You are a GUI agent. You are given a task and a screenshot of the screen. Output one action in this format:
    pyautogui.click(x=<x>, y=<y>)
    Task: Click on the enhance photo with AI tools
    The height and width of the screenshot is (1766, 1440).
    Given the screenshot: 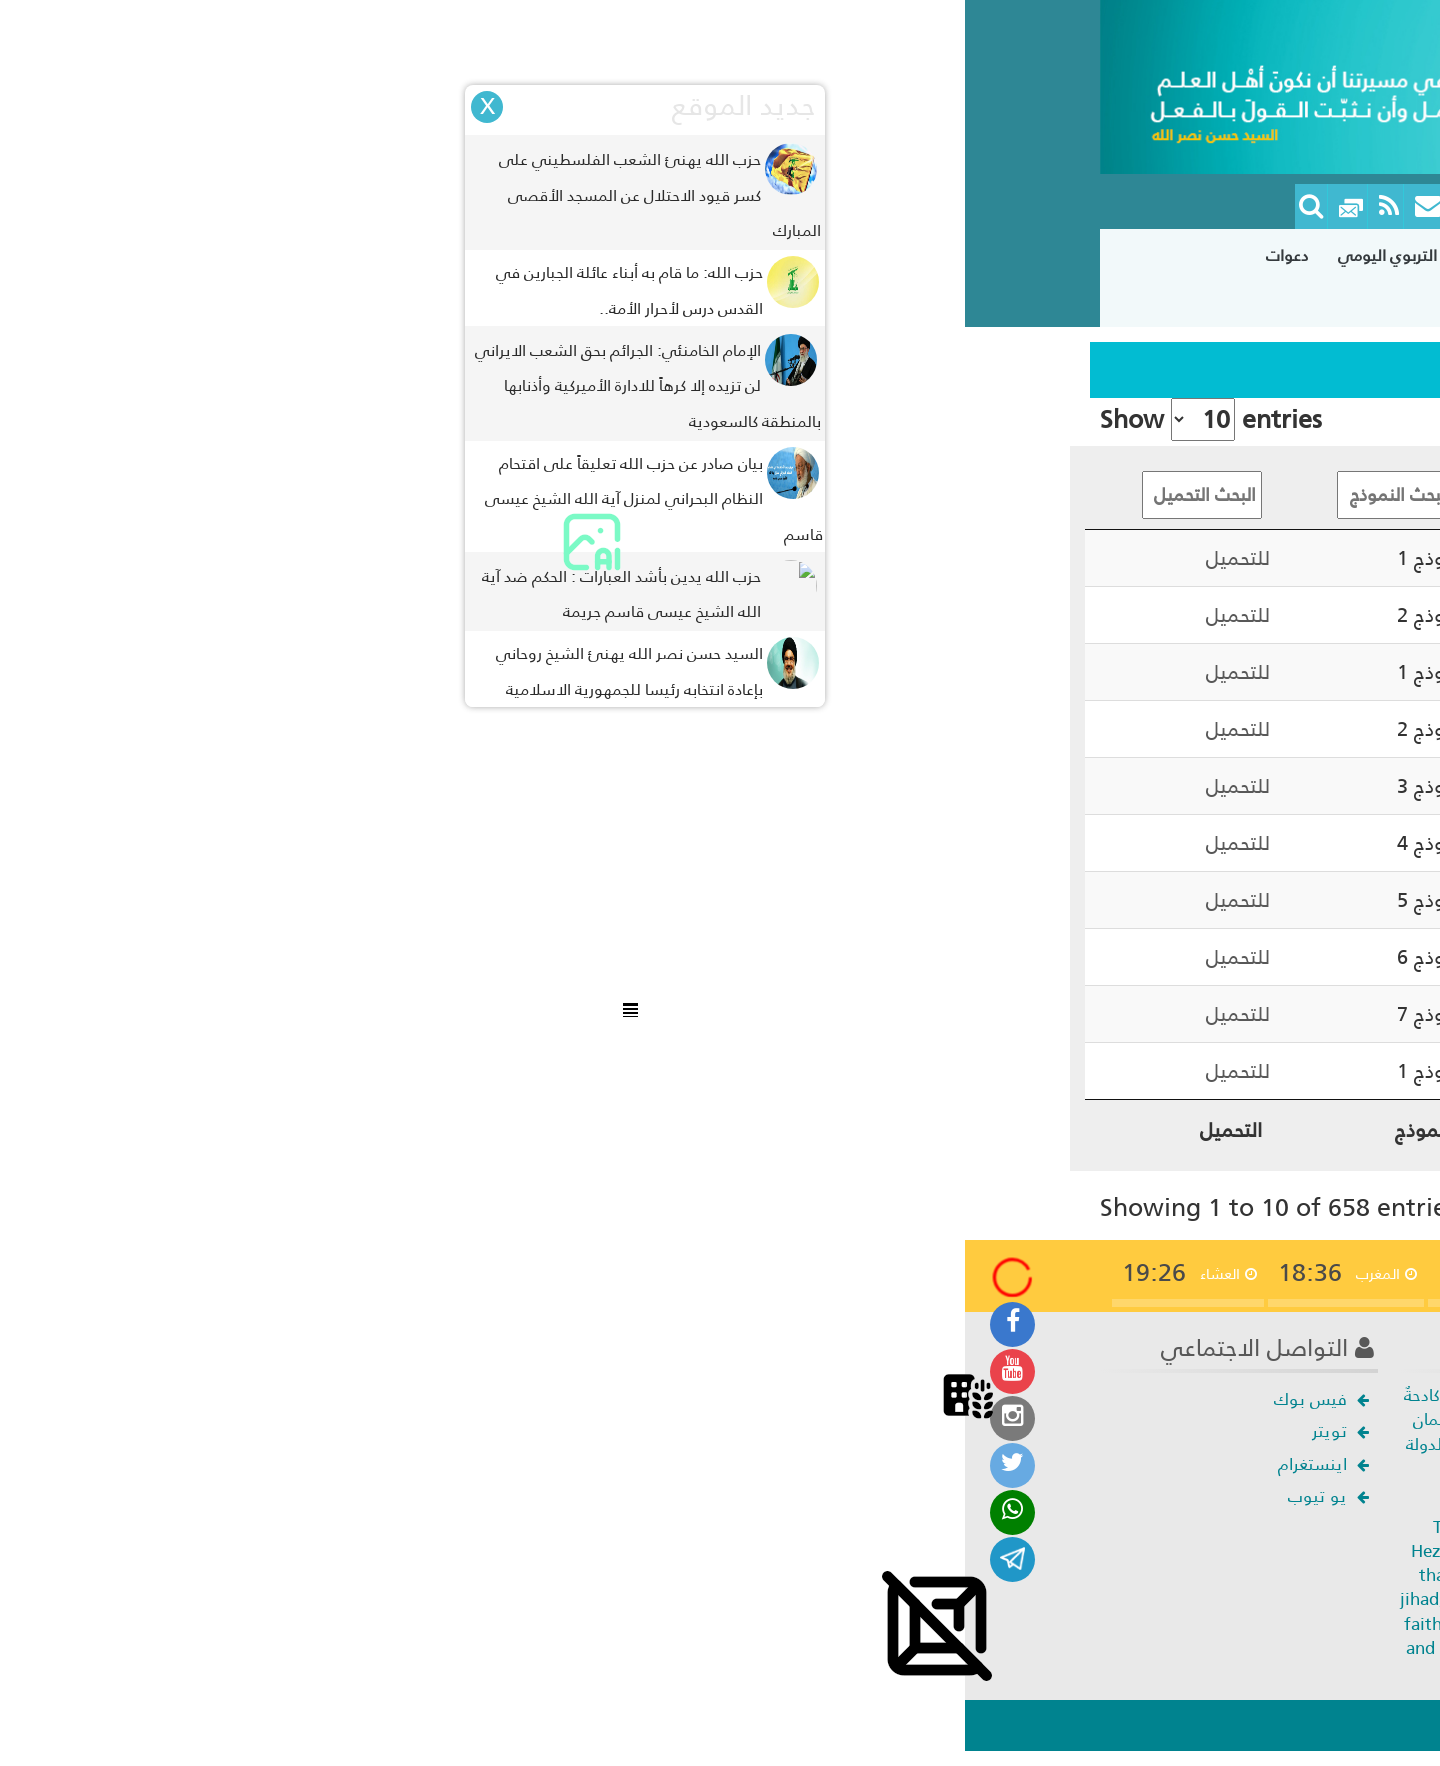 What is the action you would take?
    pyautogui.click(x=592, y=542)
    